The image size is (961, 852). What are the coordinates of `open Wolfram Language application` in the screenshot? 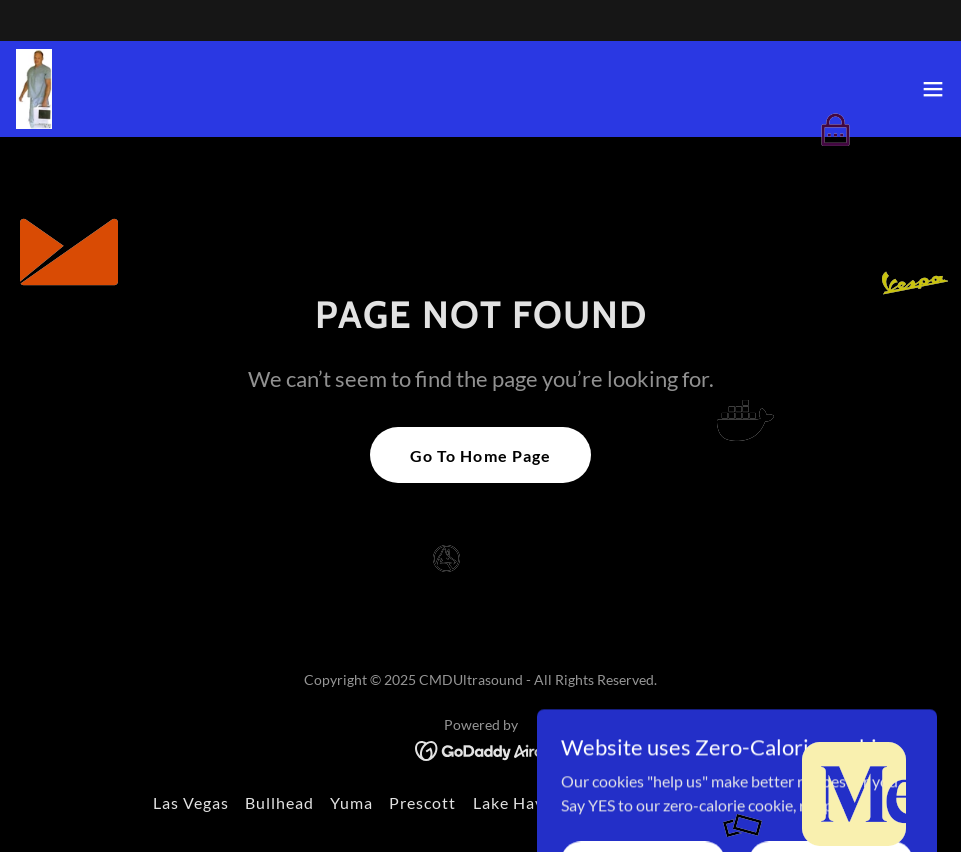 It's located at (446, 558).